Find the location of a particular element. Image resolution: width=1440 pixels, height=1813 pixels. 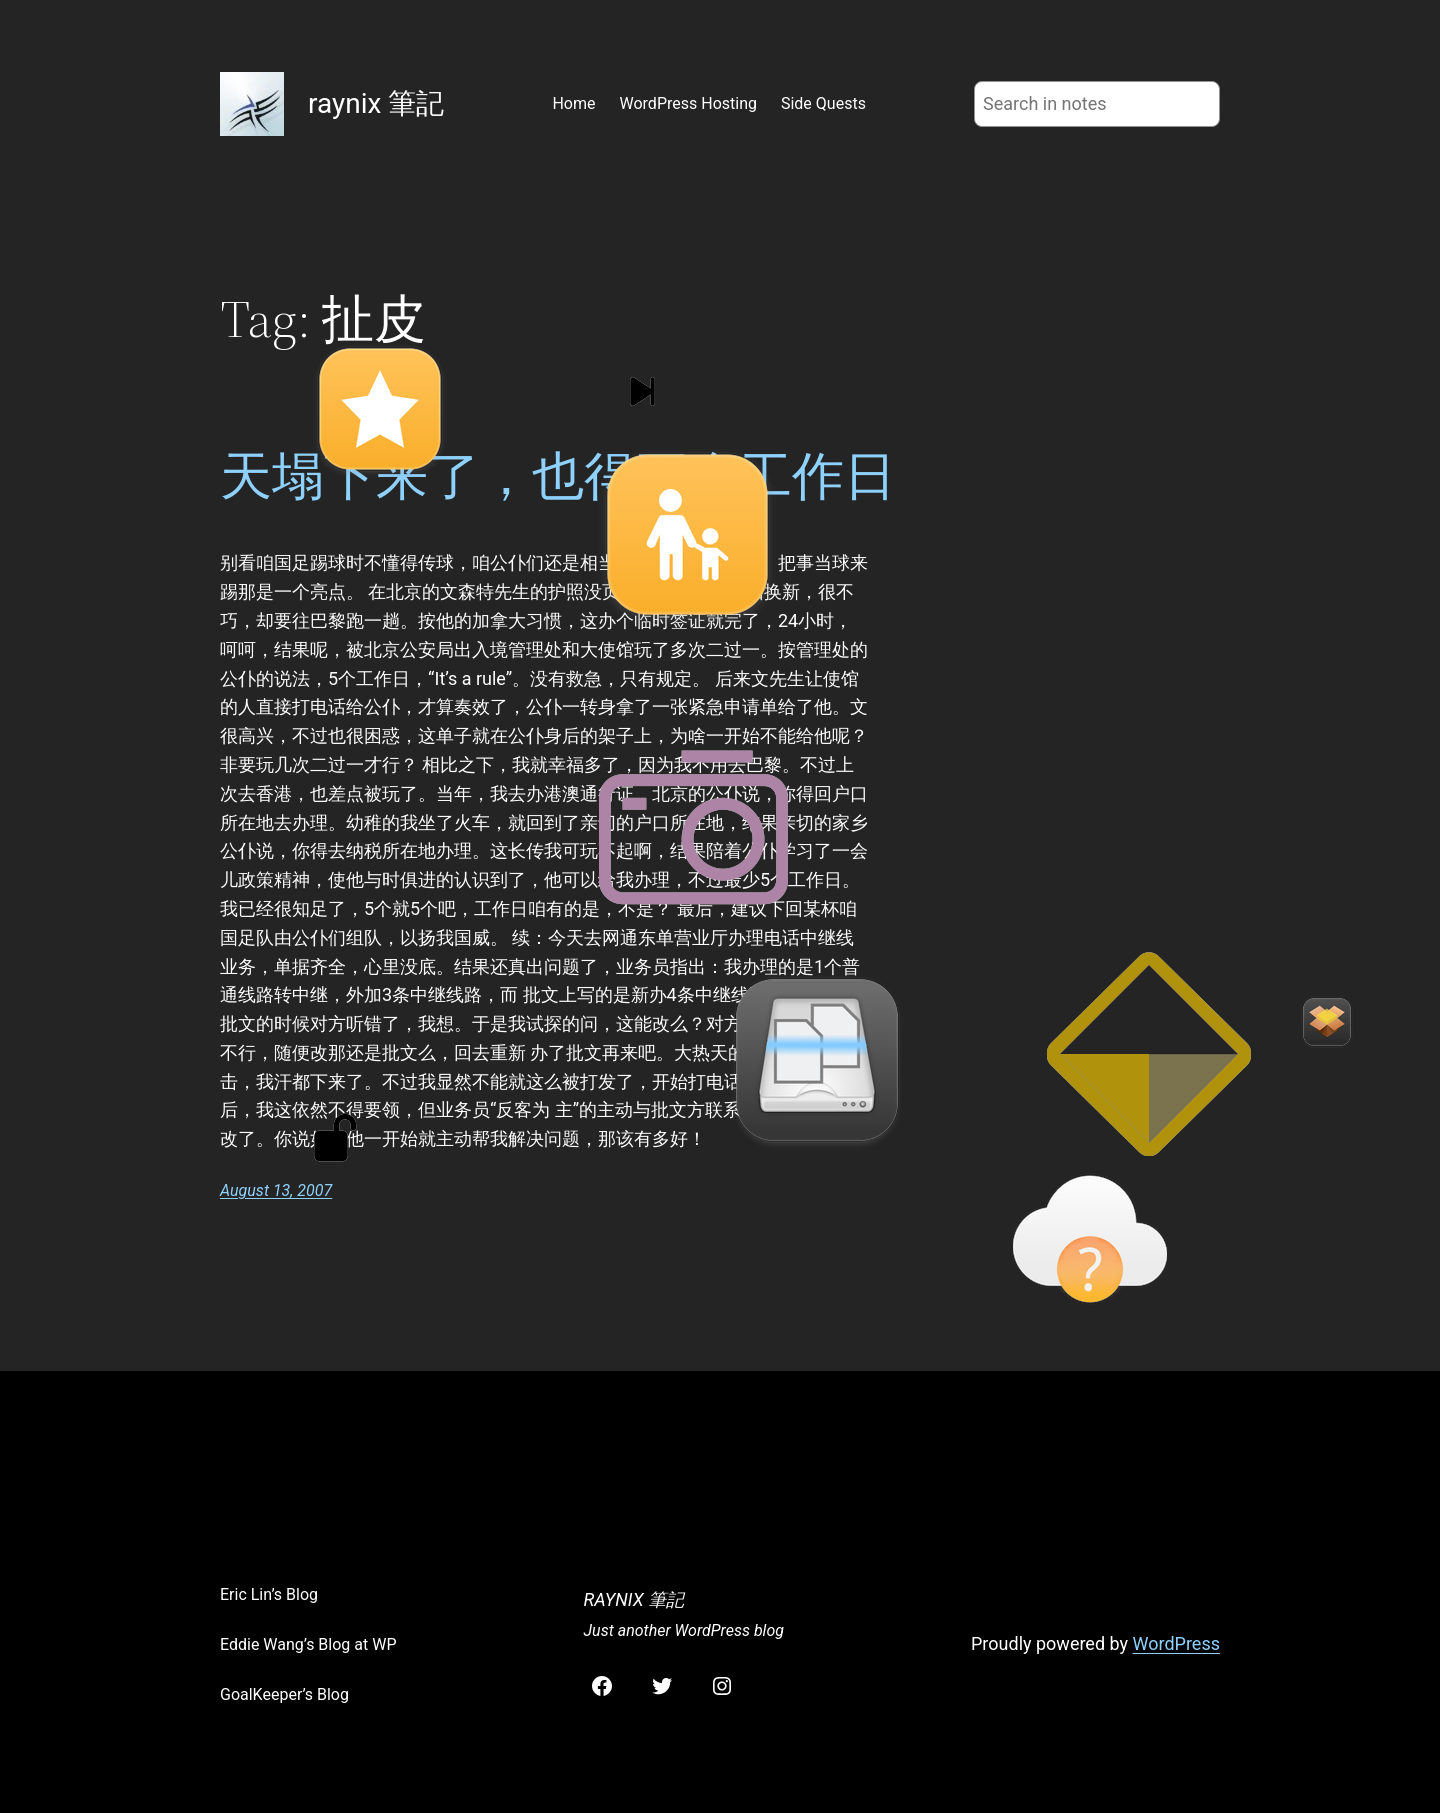

access parental controls settings is located at coordinates (687, 537).